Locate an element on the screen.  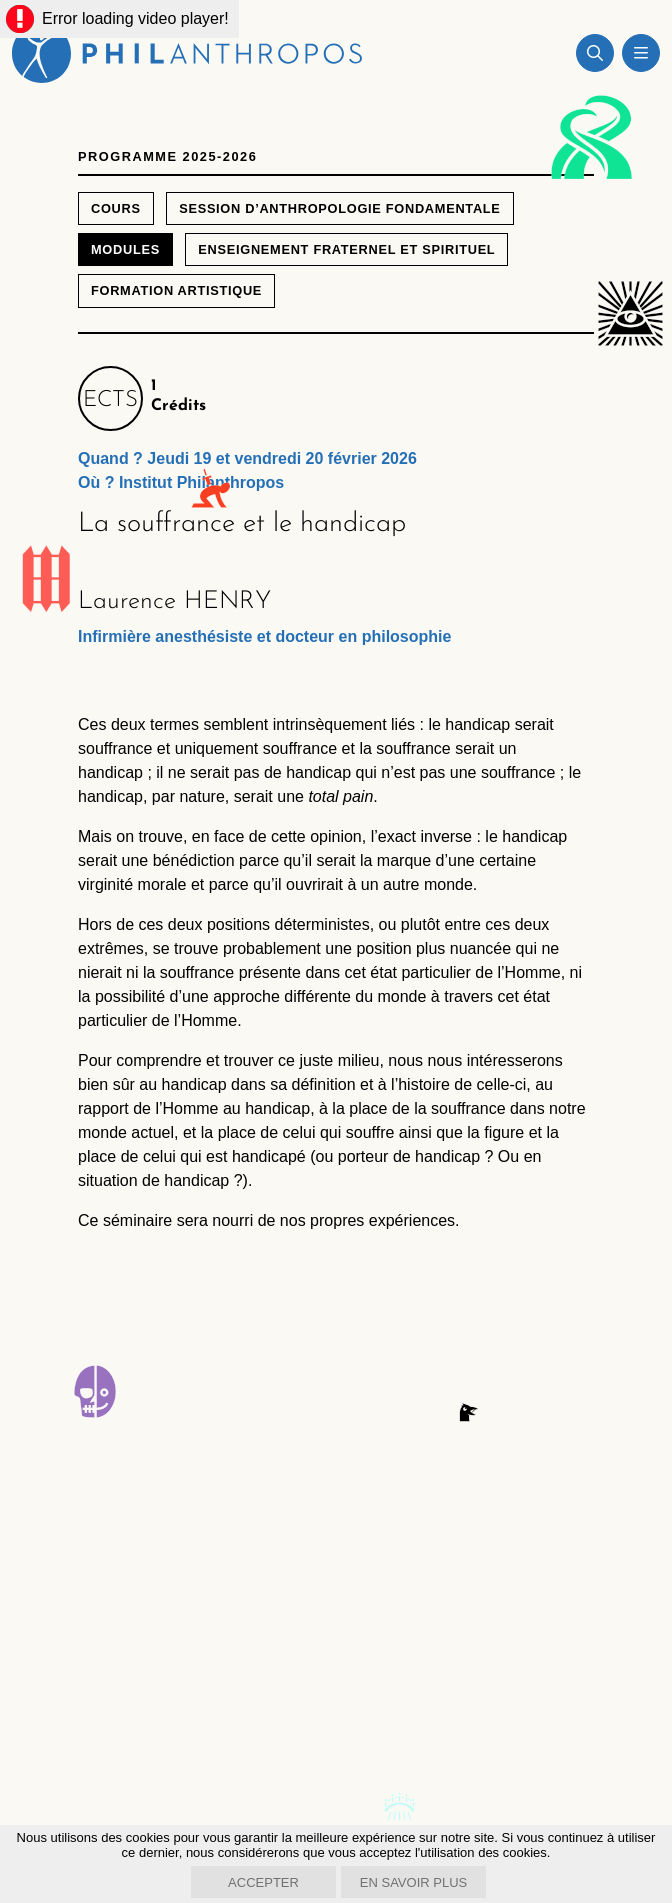
build or place a fence in your game is located at coordinates (46, 579).